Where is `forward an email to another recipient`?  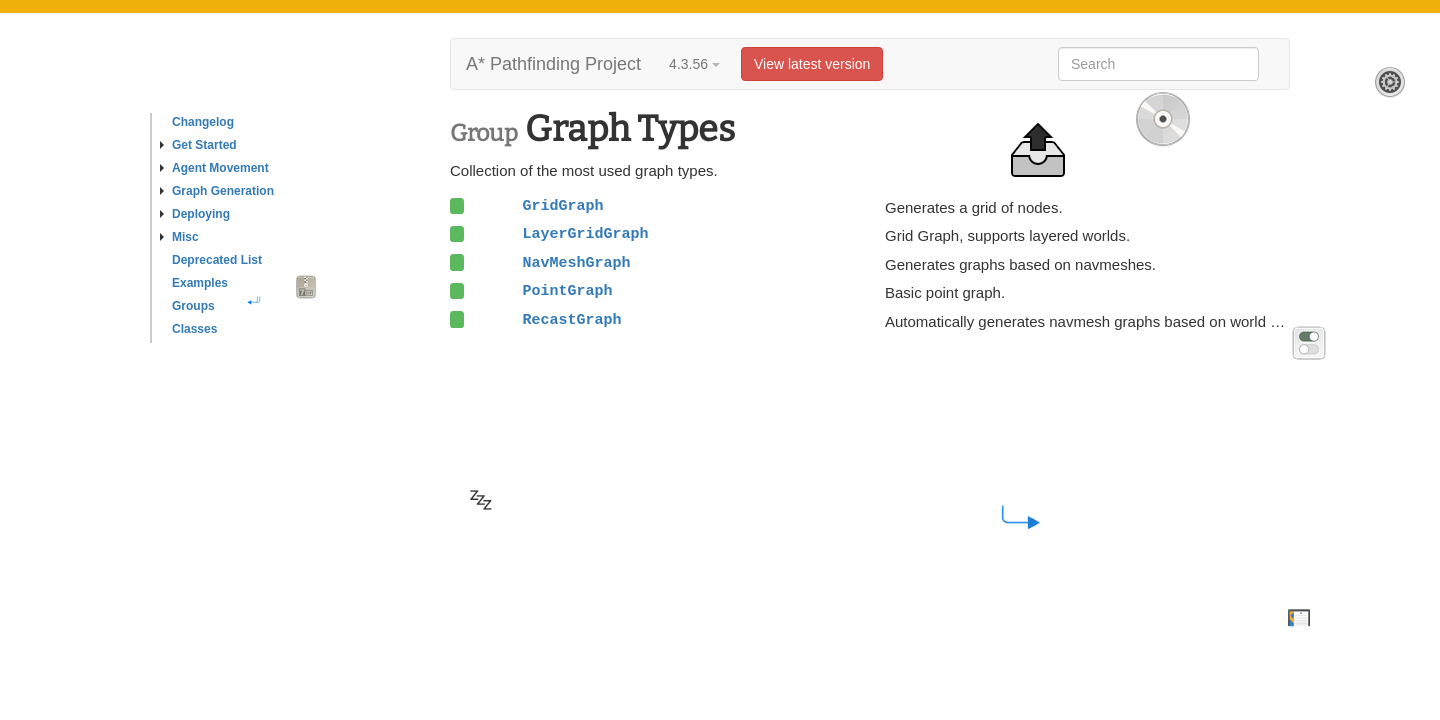
forward an email to another recipient is located at coordinates (1021, 514).